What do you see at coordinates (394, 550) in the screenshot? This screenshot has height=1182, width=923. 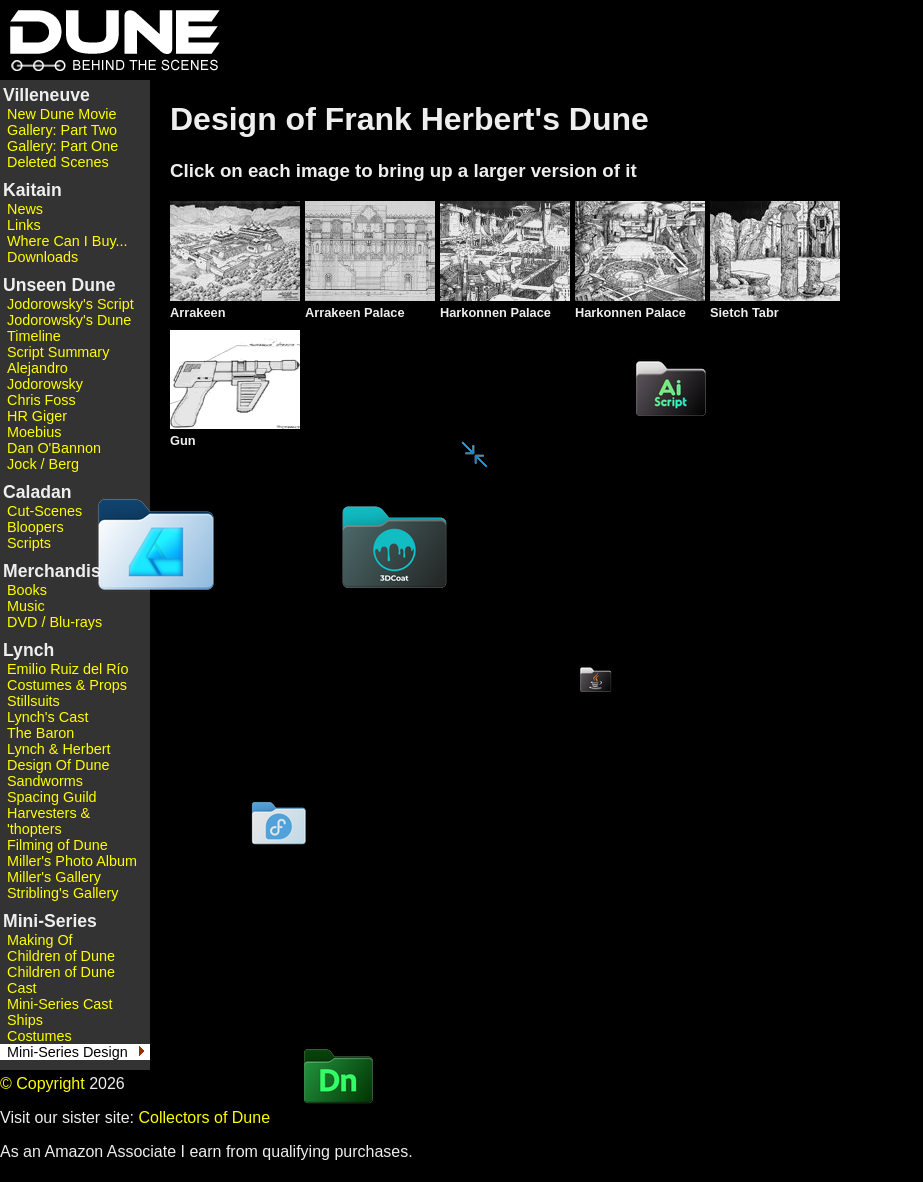 I see `open 3D Coat project files folder` at bounding box center [394, 550].